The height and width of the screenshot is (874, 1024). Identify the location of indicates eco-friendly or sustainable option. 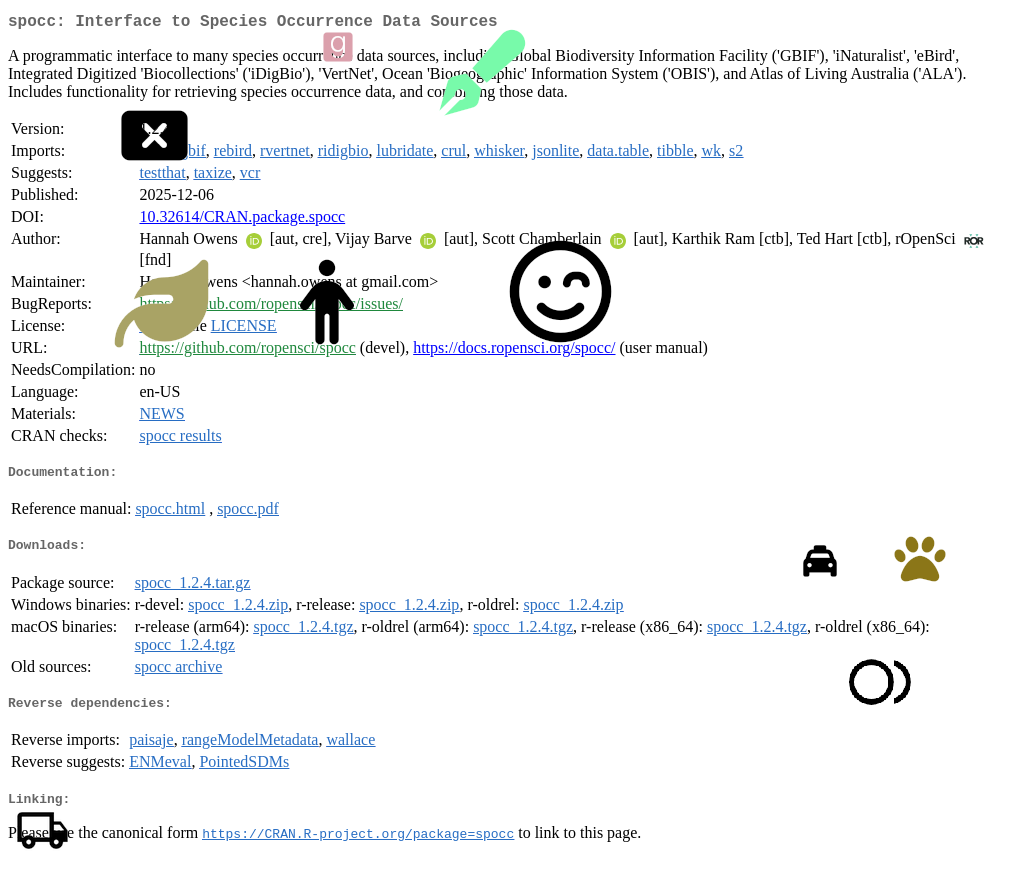
(161, 306).